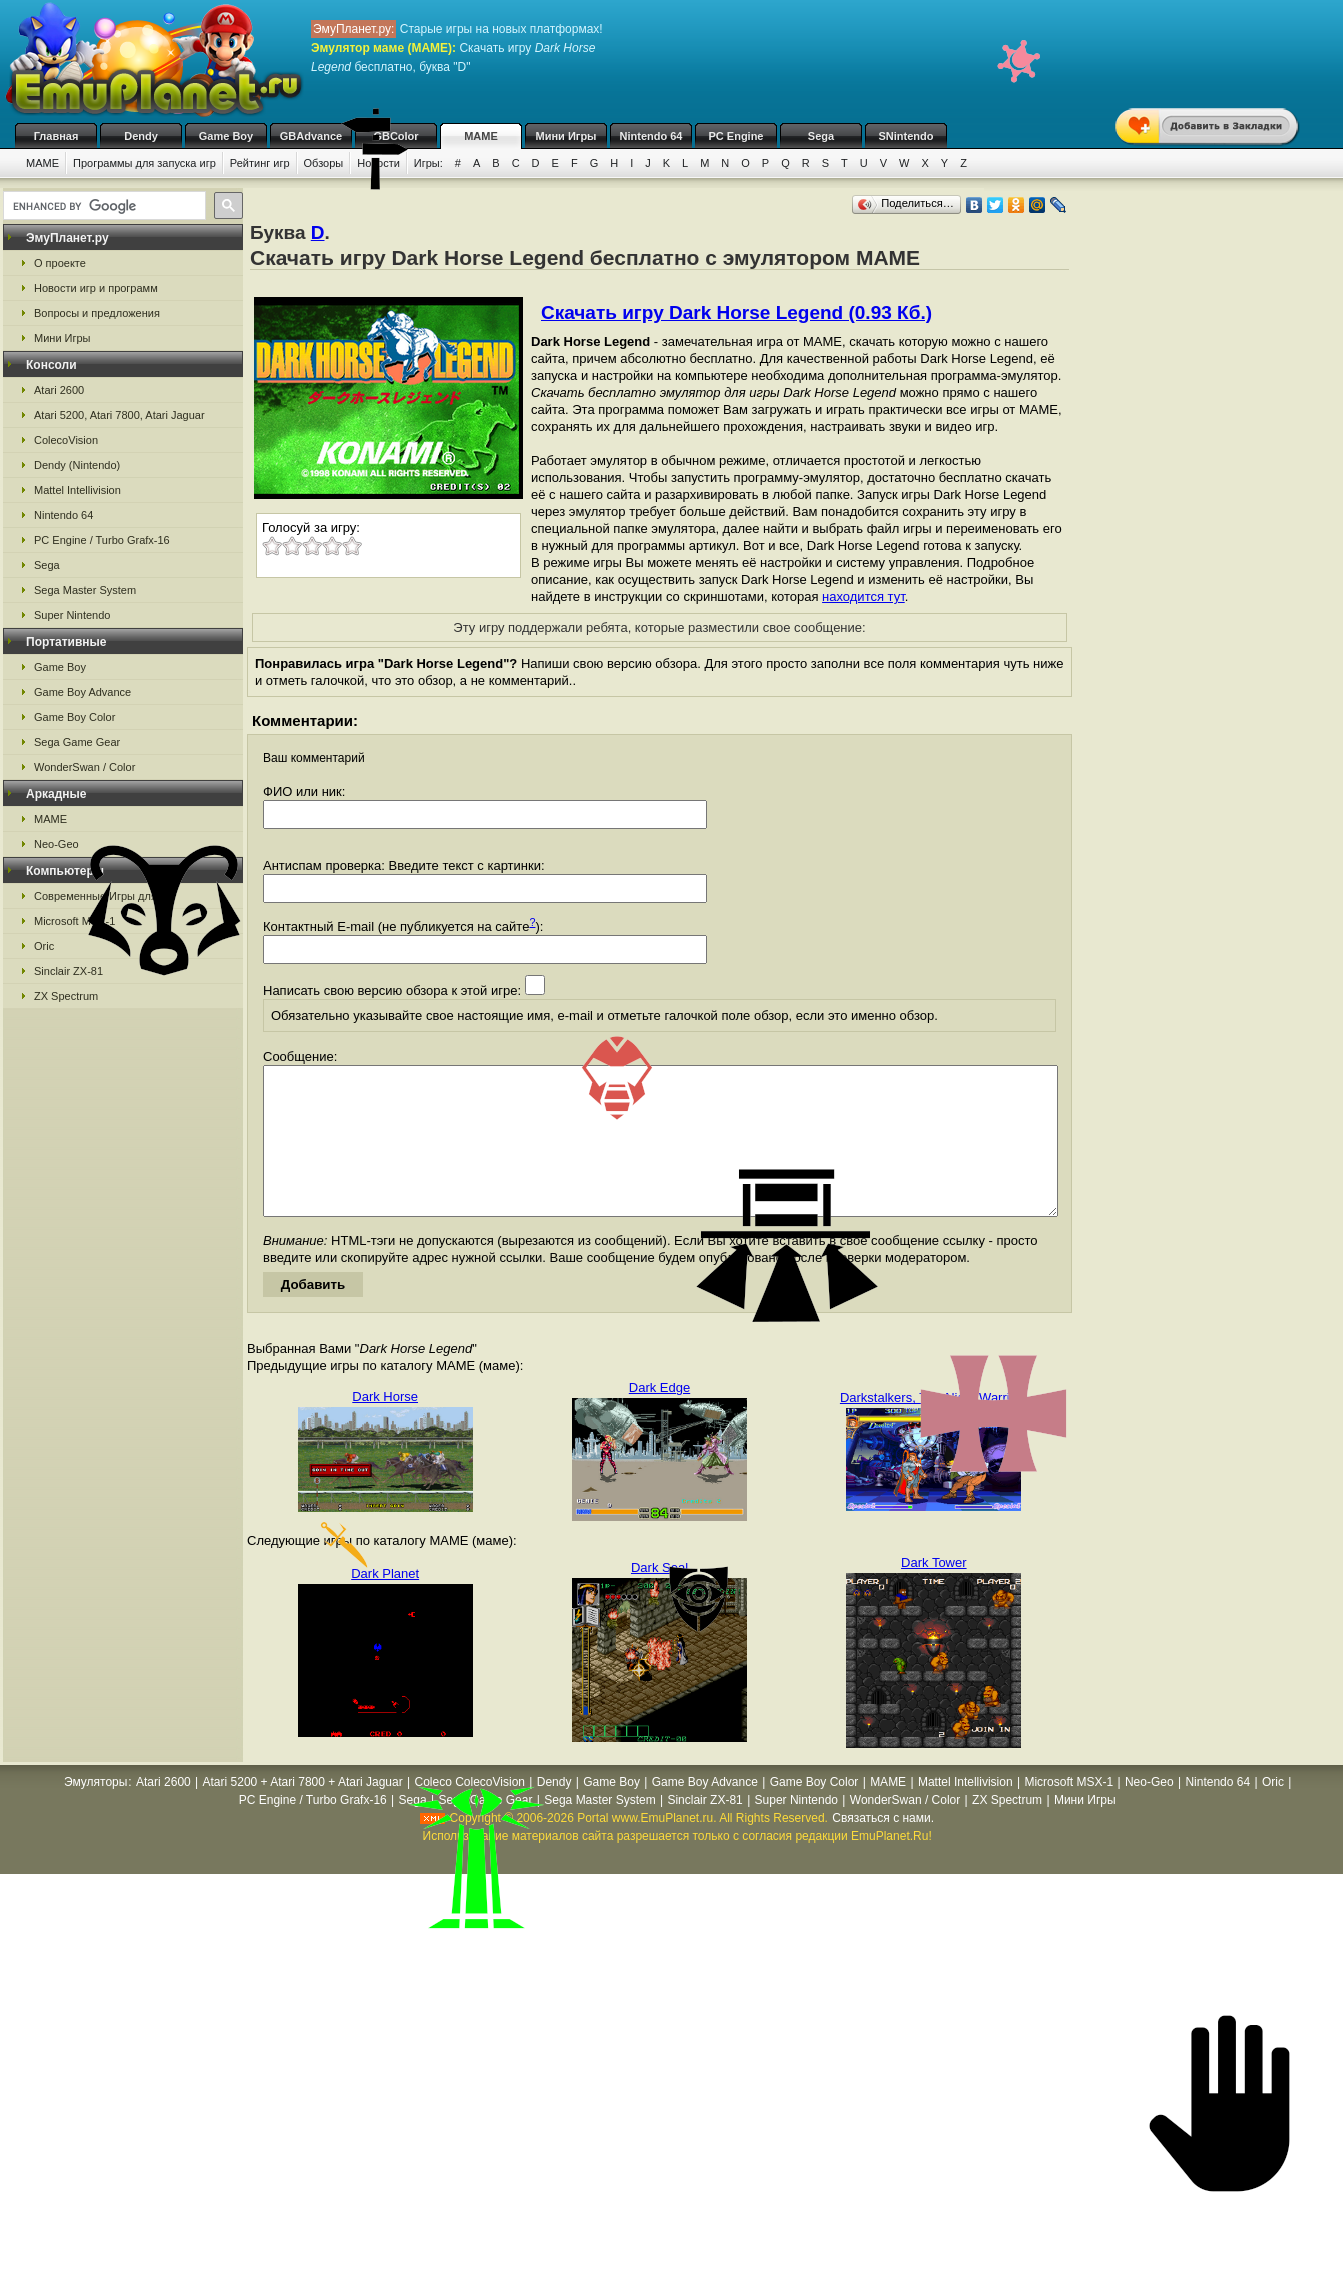 The width and height of the screenshot is (1343, 2275). What do you see at coordinates (476, 1857) in the screenshot?
I see `indicates an enemy stronghold or boss location` at bounding box center [476, 1857].